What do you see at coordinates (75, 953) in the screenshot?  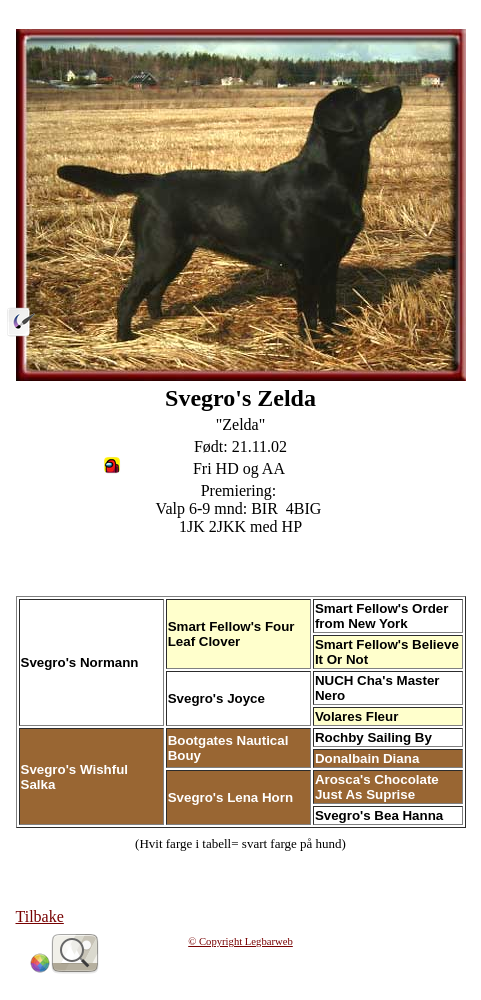 I see `open the image viewer application` at bounding box center [75, 953].